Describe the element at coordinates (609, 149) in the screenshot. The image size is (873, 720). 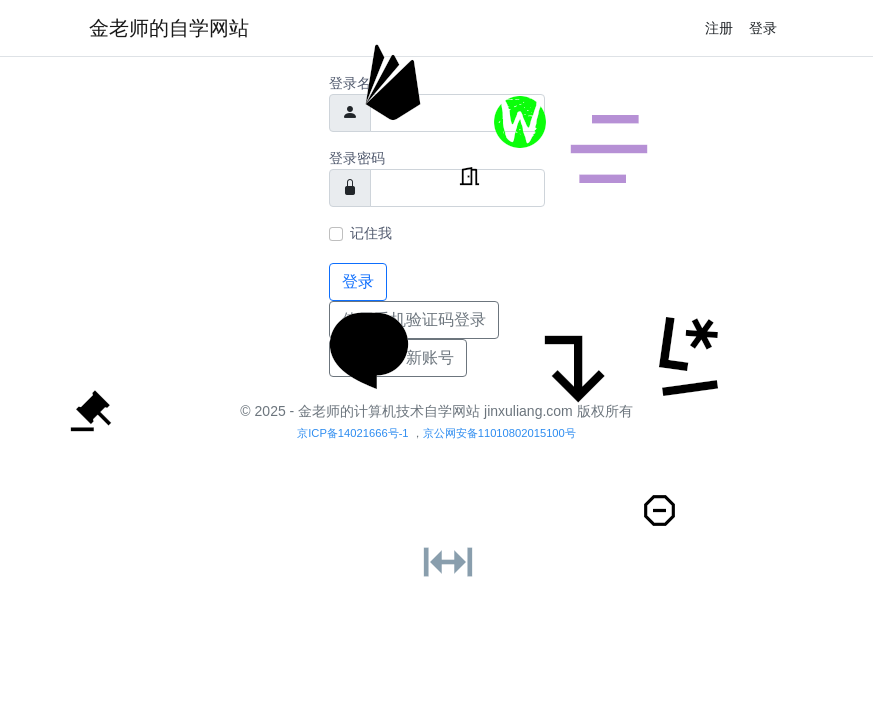
I see `open navigation menu` at that location.